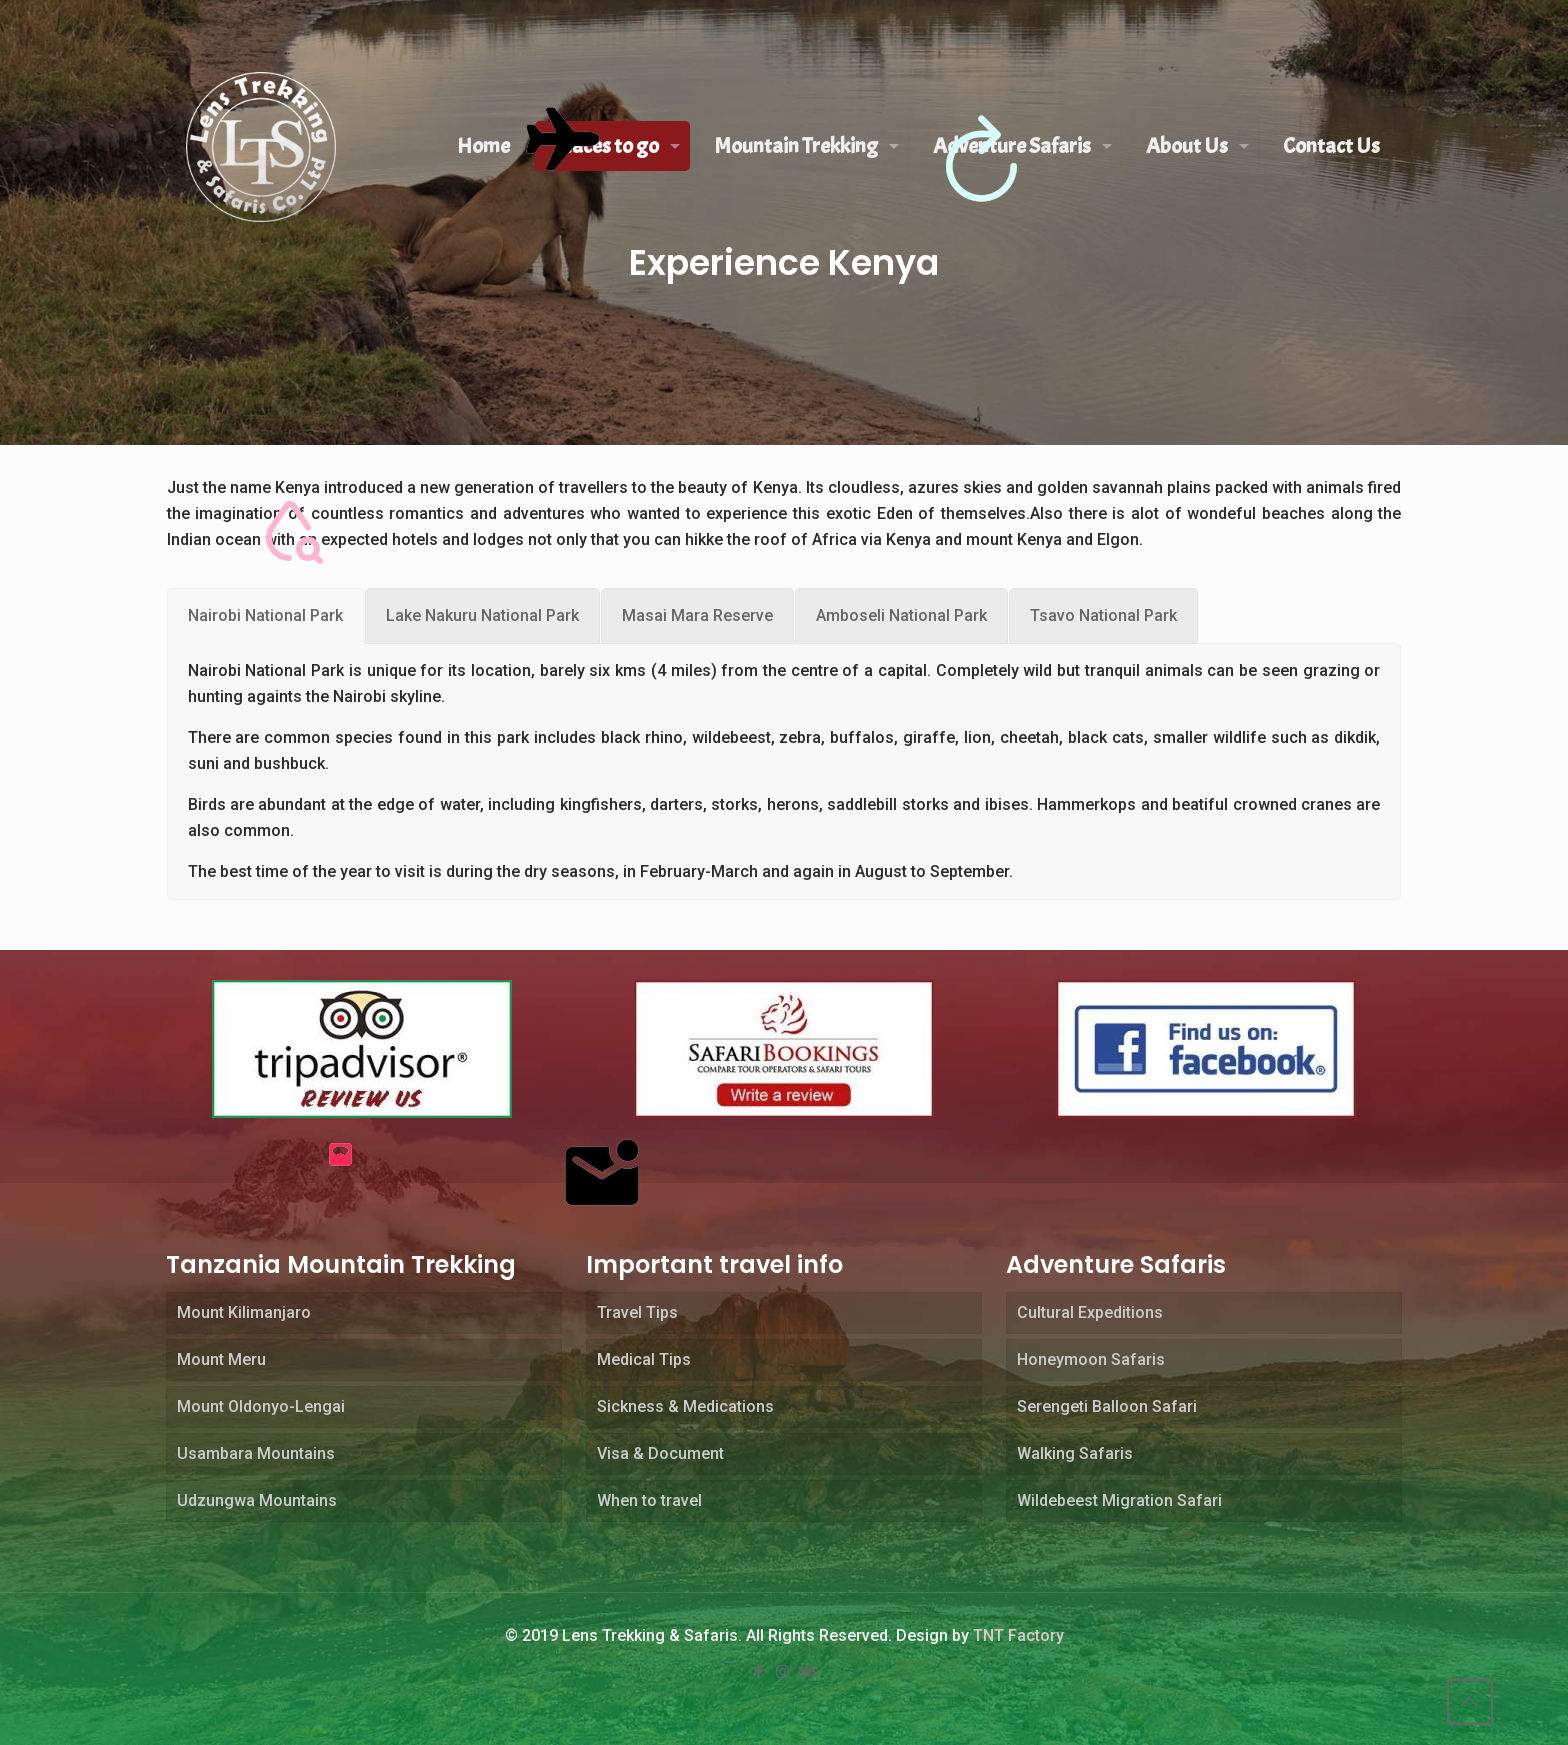  I want to click on indicates an unread email in your inbox, so click(602, 1176).